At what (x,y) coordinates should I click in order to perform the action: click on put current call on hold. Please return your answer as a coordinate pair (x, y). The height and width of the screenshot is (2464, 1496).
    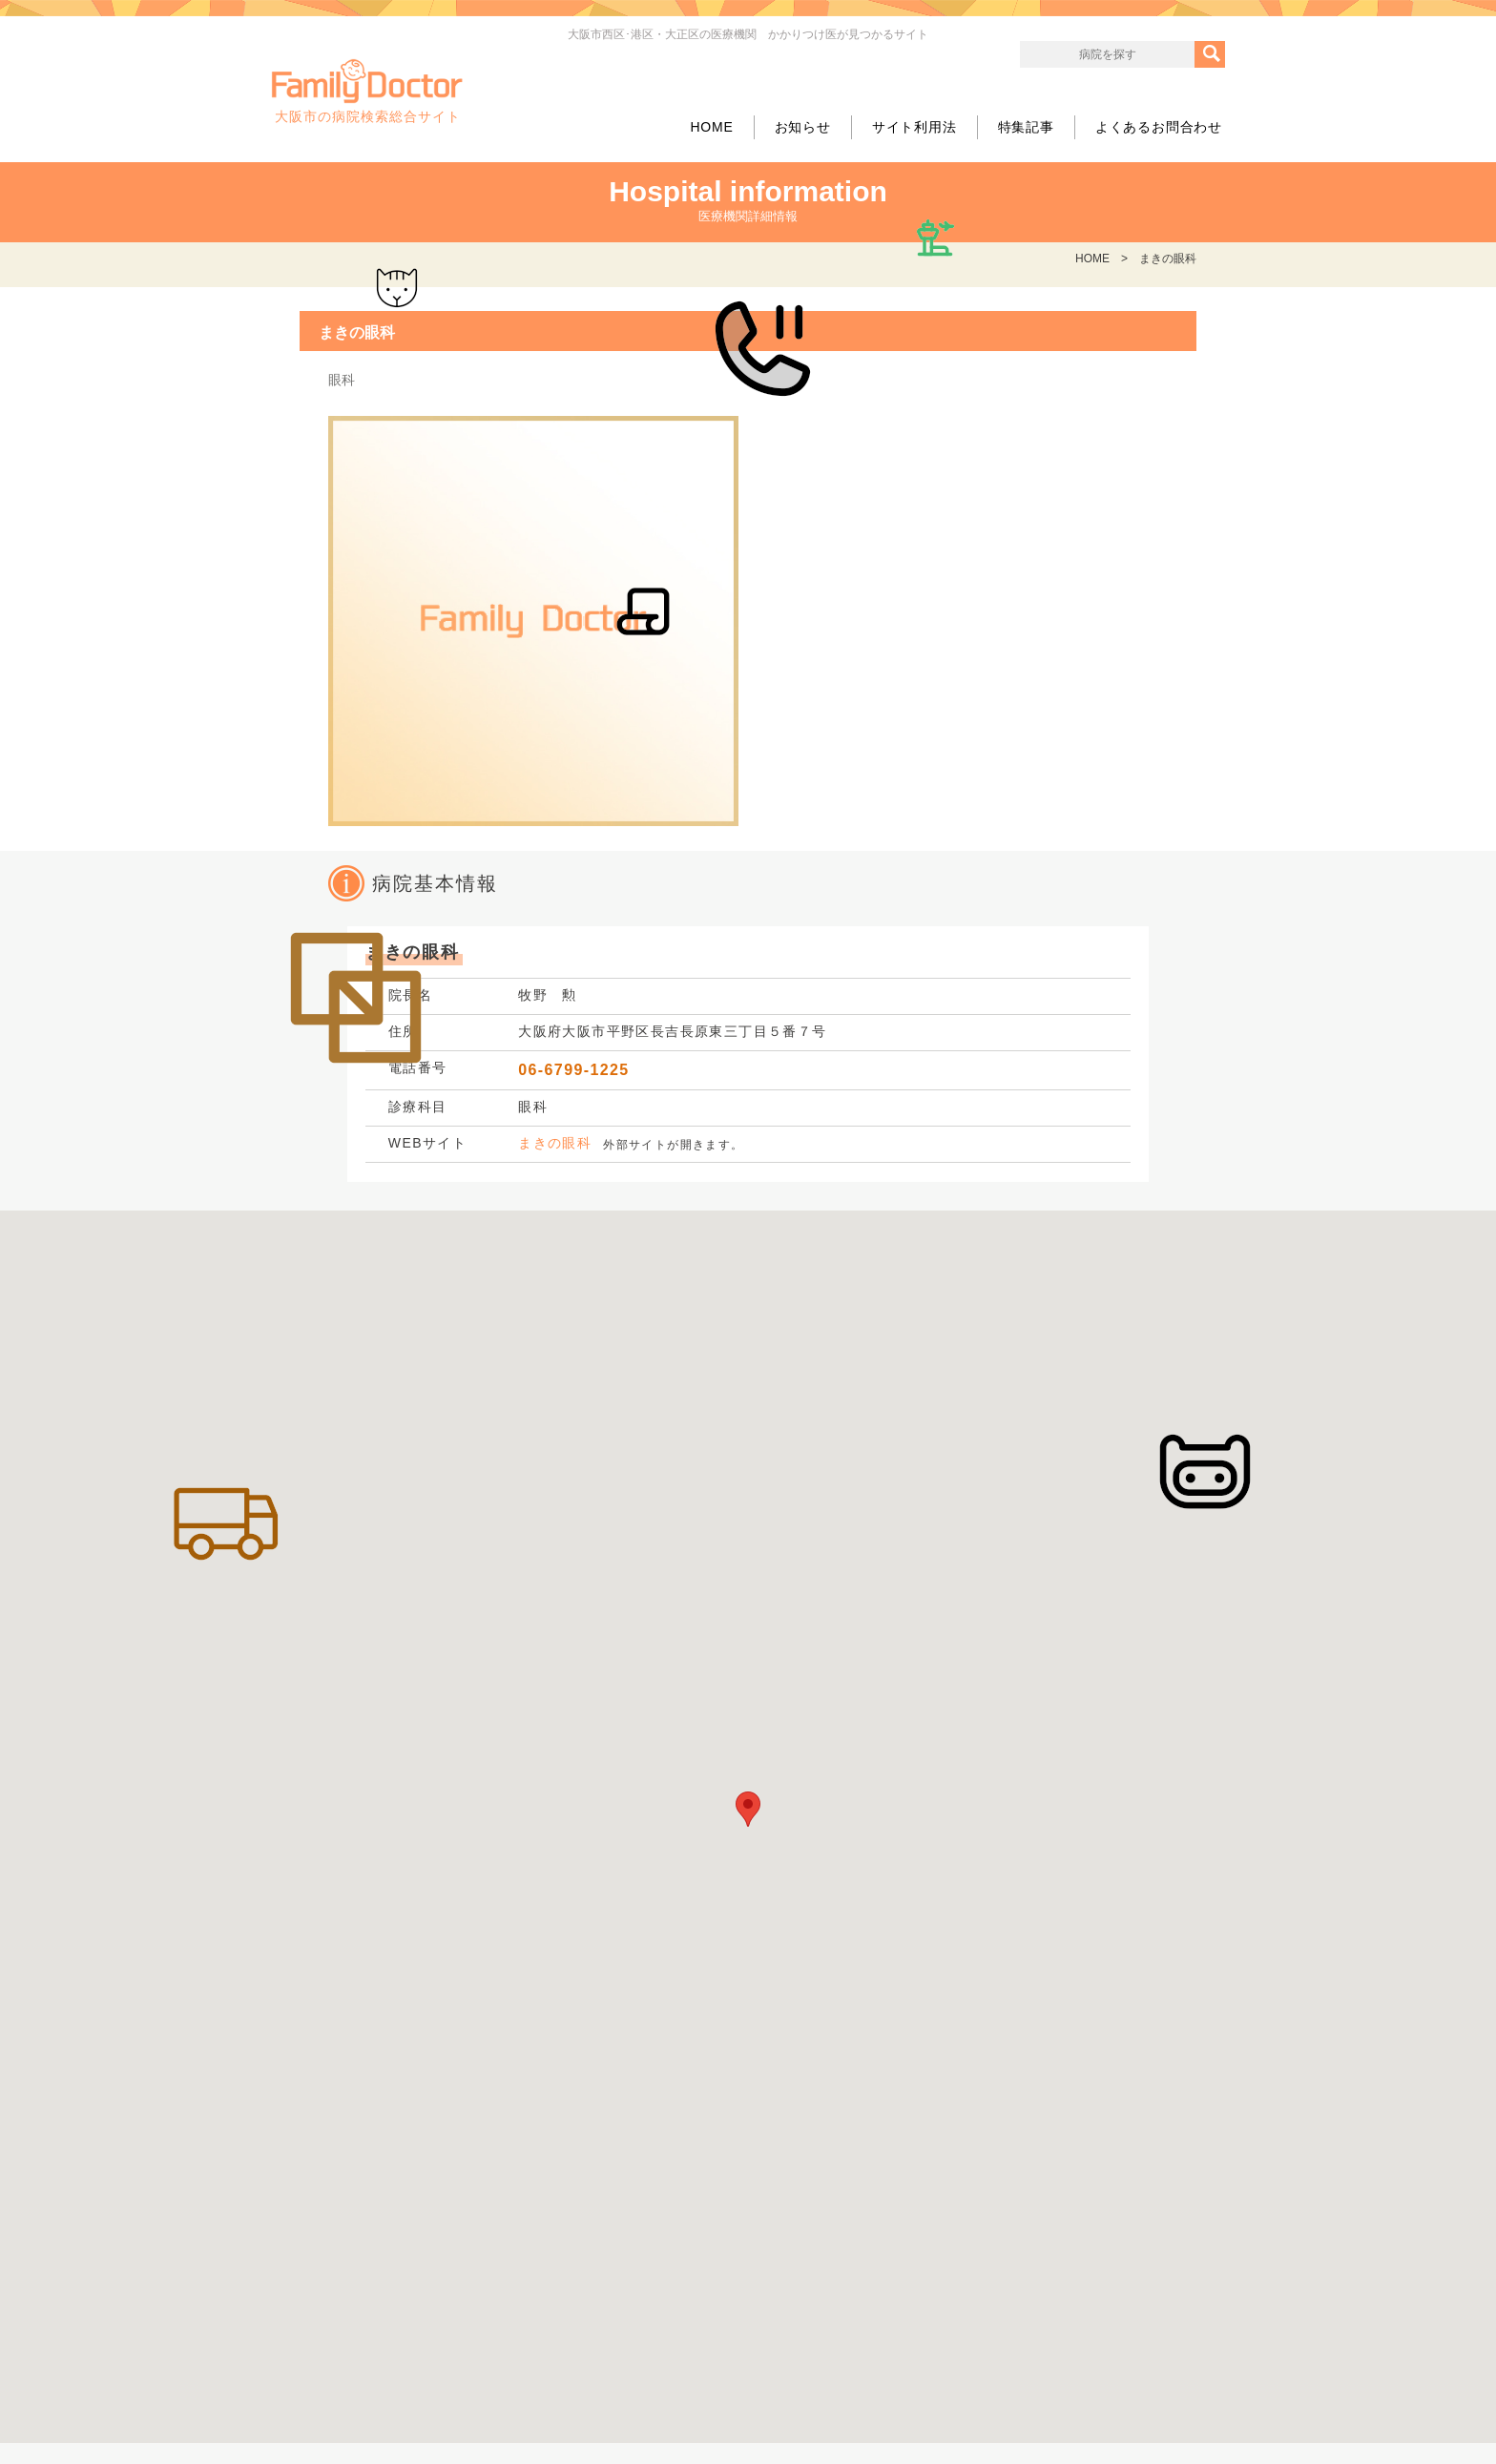
    Looking at the image, I should click on (764, 346).